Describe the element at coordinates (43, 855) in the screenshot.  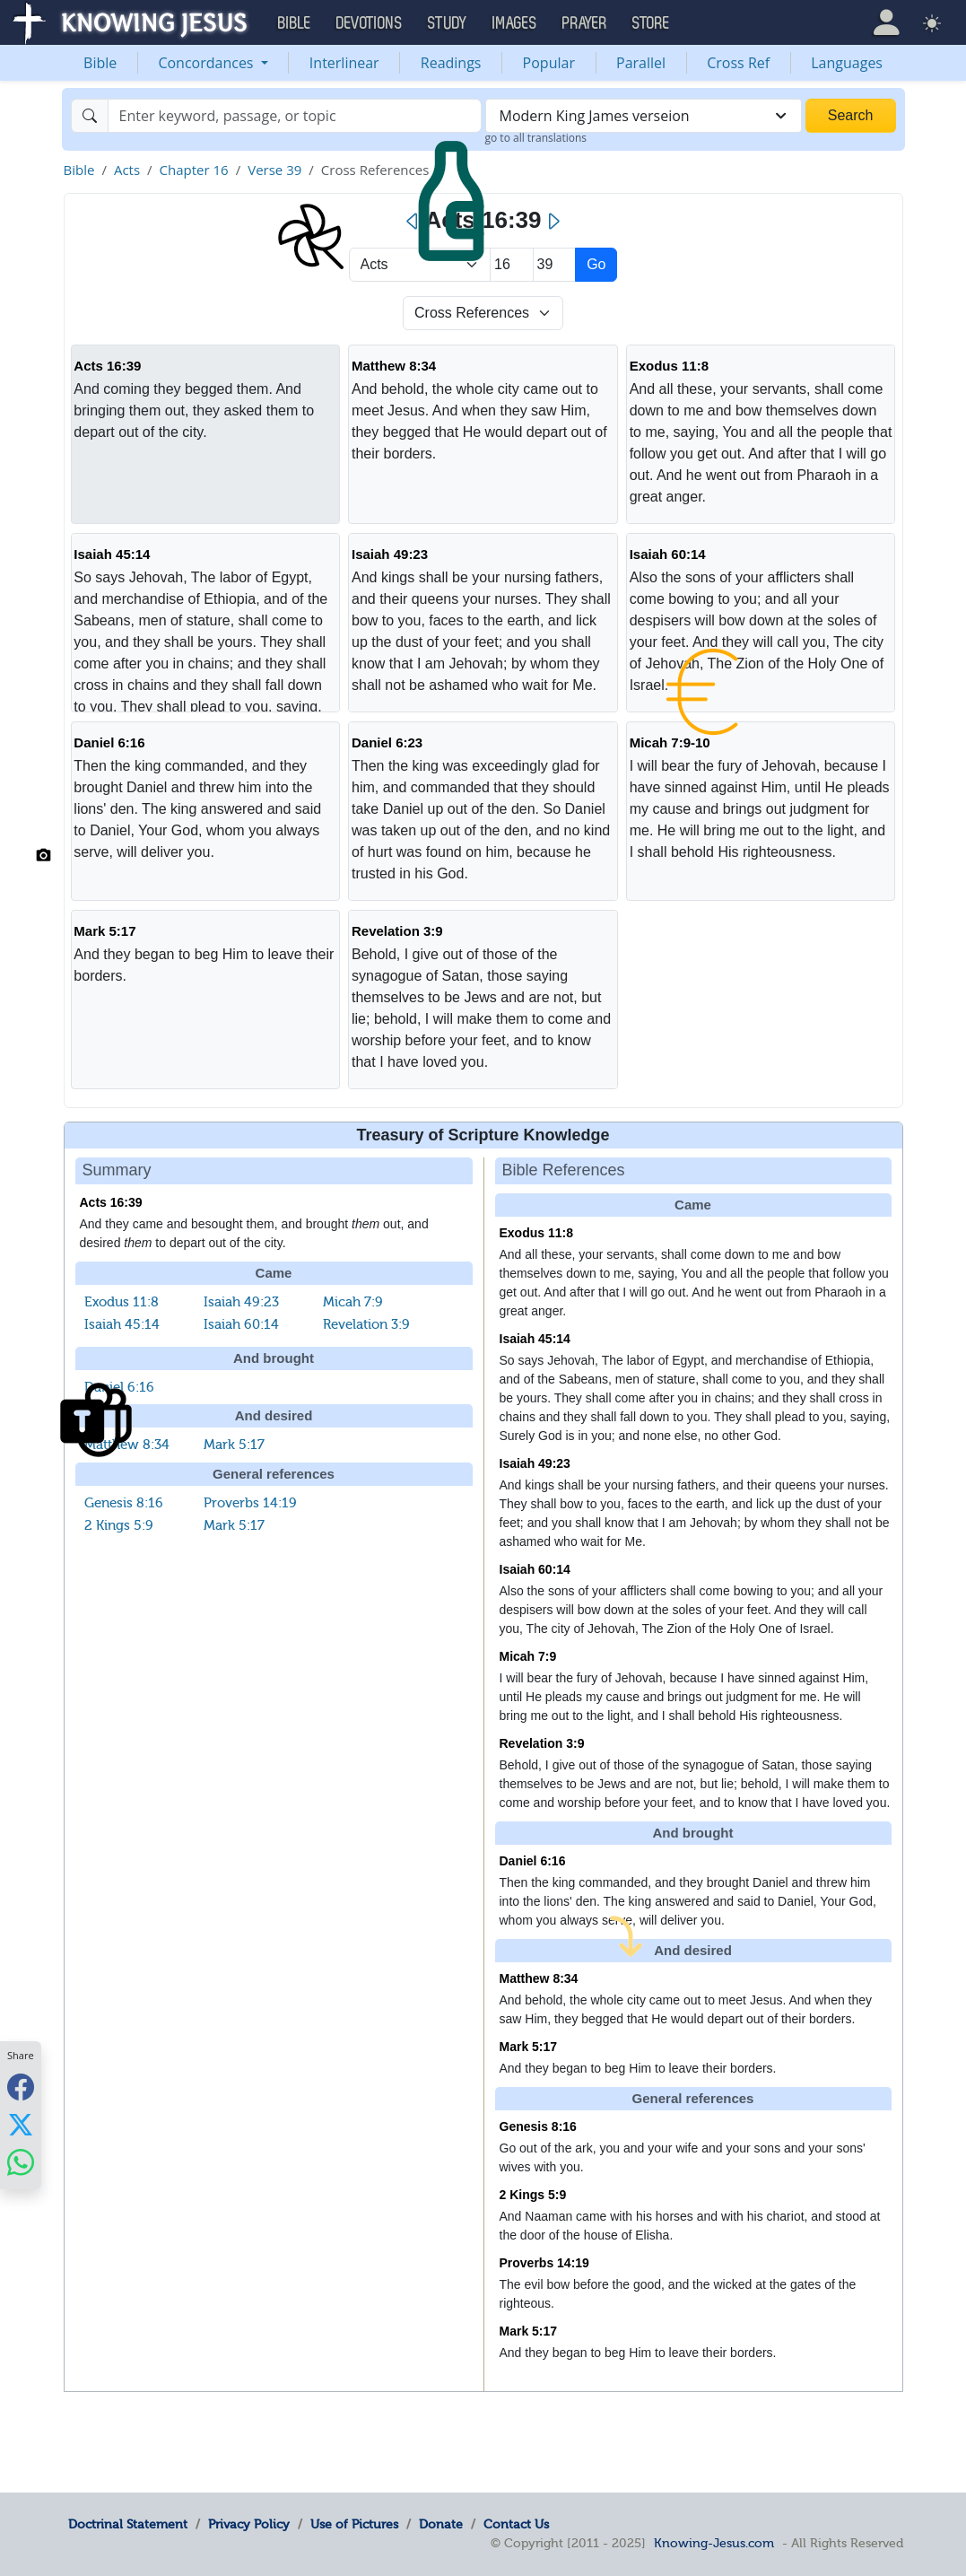
I see `open camera to take a photo` at that location.